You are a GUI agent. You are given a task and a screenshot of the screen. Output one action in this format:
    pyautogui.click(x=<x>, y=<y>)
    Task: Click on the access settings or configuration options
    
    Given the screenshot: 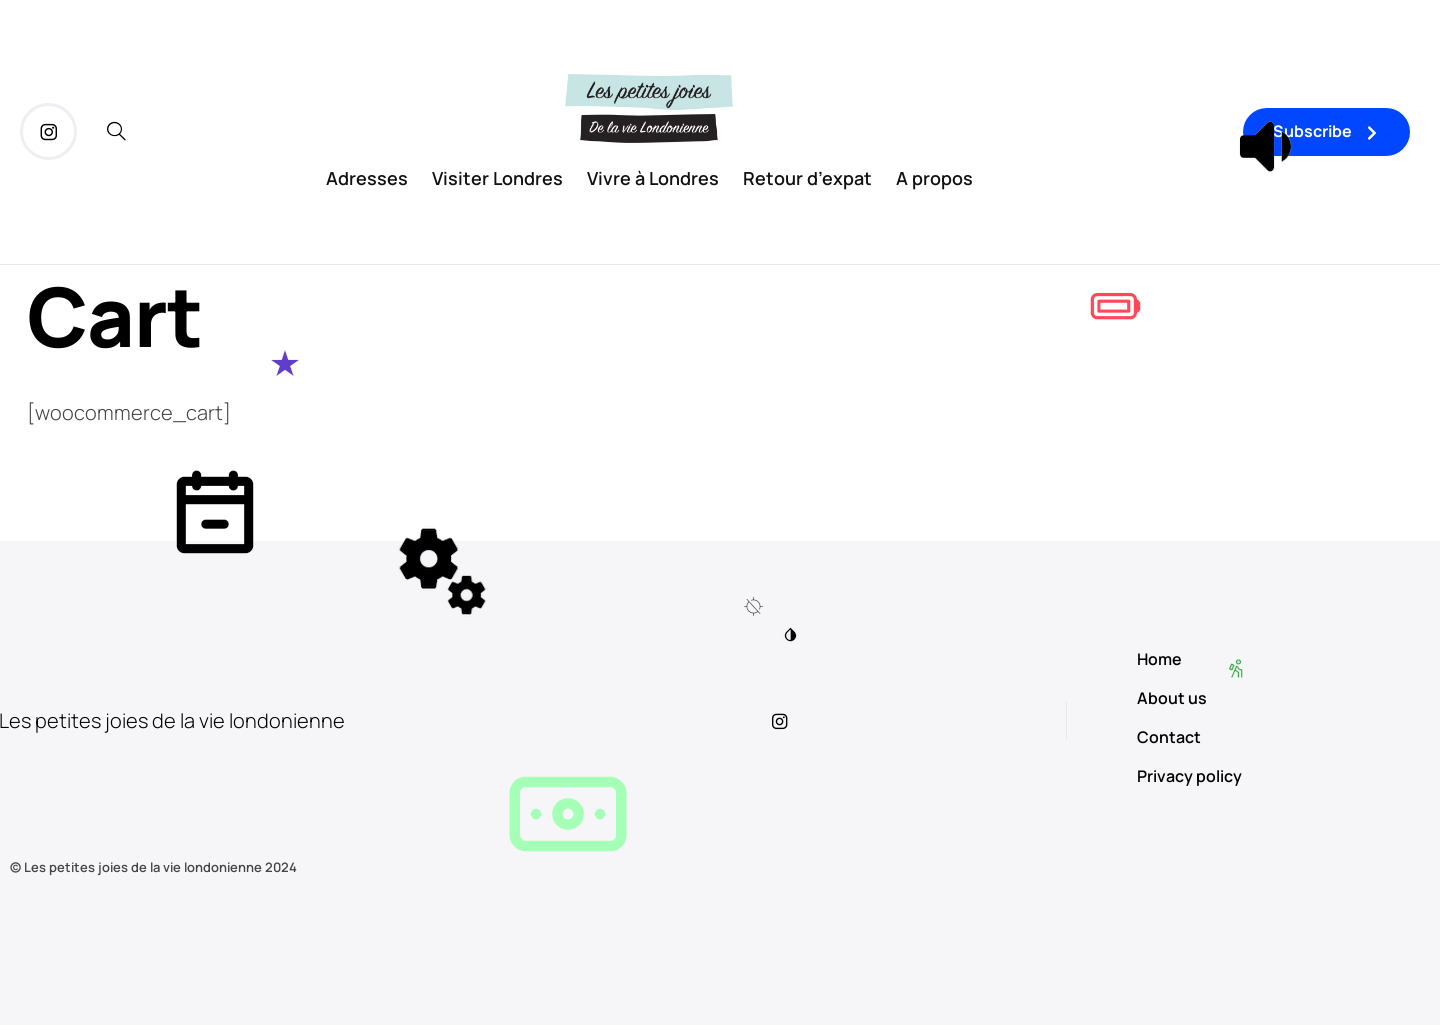 What is the action you would take?
    pyautogui.click(x=442, y=571)
    